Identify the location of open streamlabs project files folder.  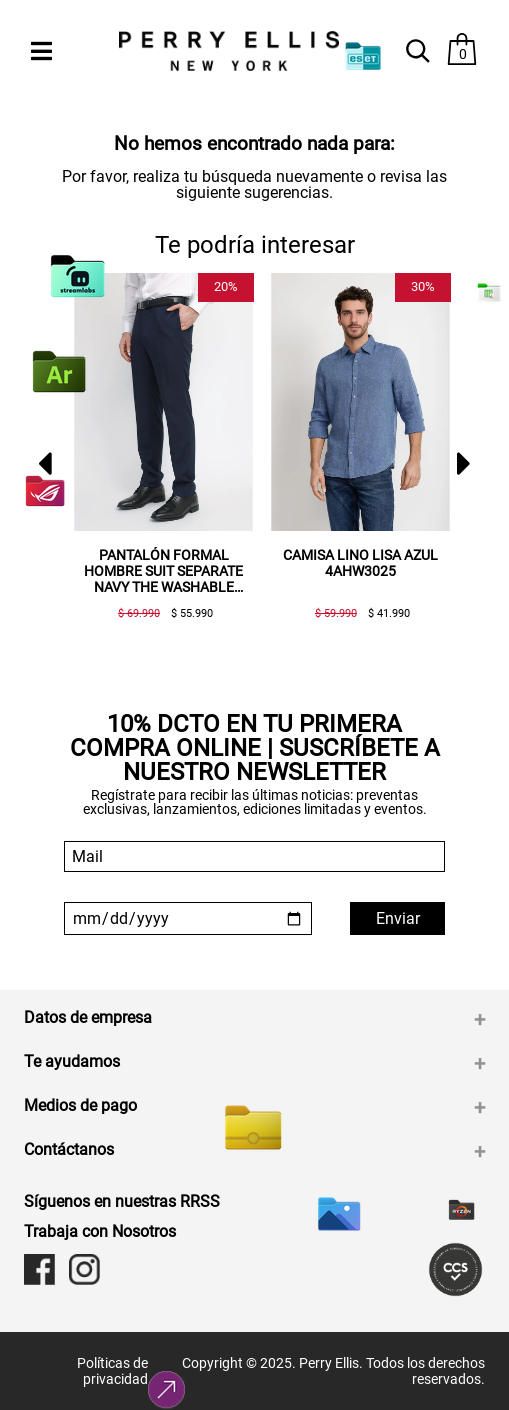
(77, 277).